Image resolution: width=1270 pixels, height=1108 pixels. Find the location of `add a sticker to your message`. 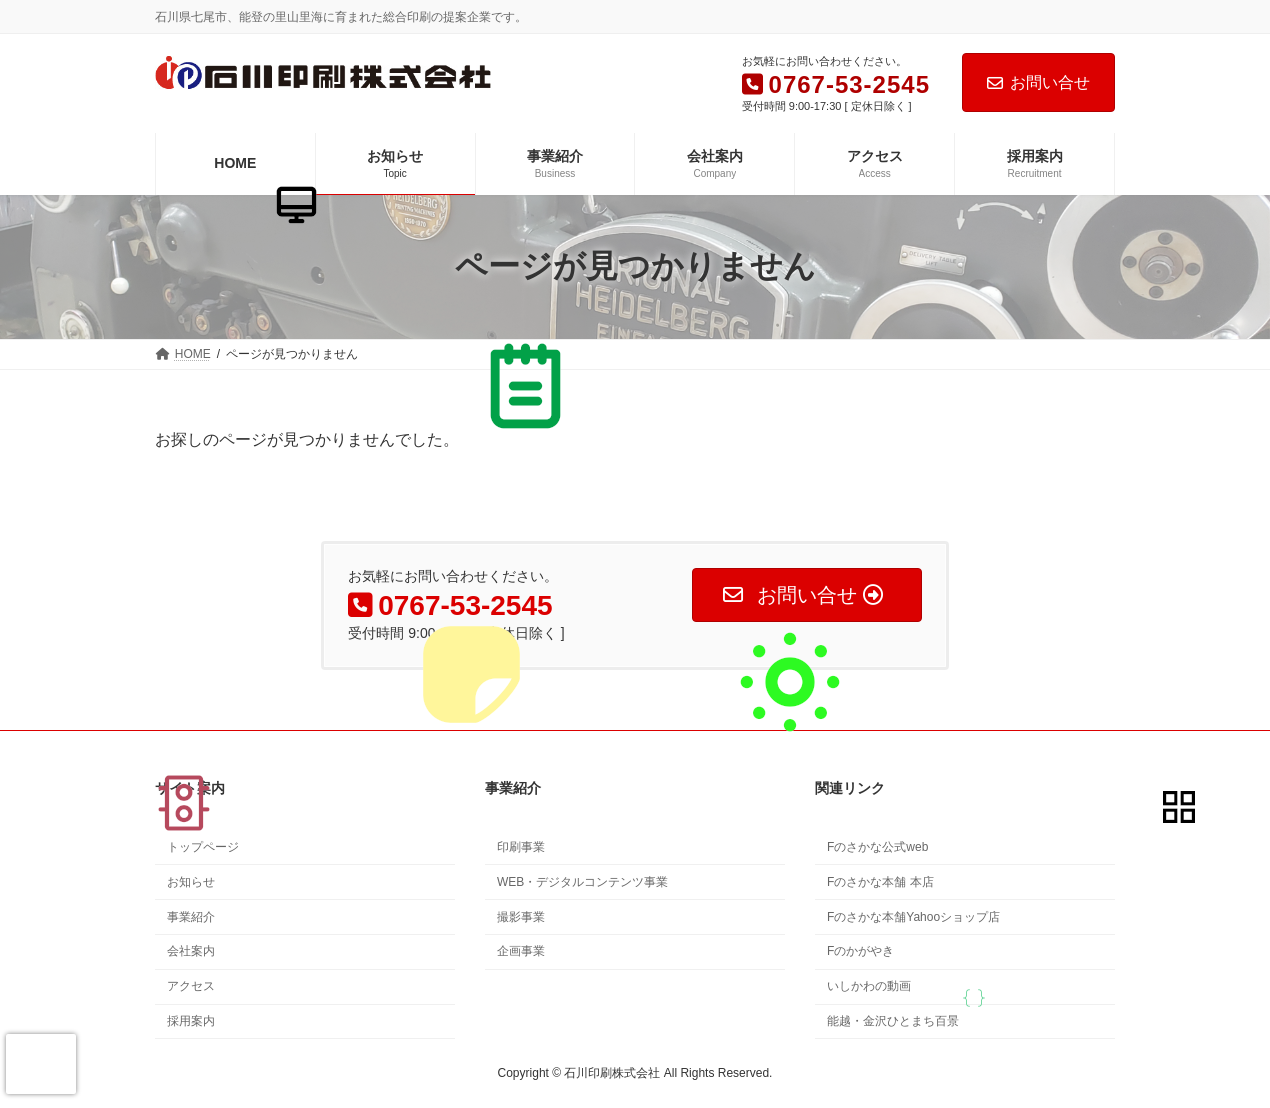

add a sticker to your message is located at coordinates (471, 674).